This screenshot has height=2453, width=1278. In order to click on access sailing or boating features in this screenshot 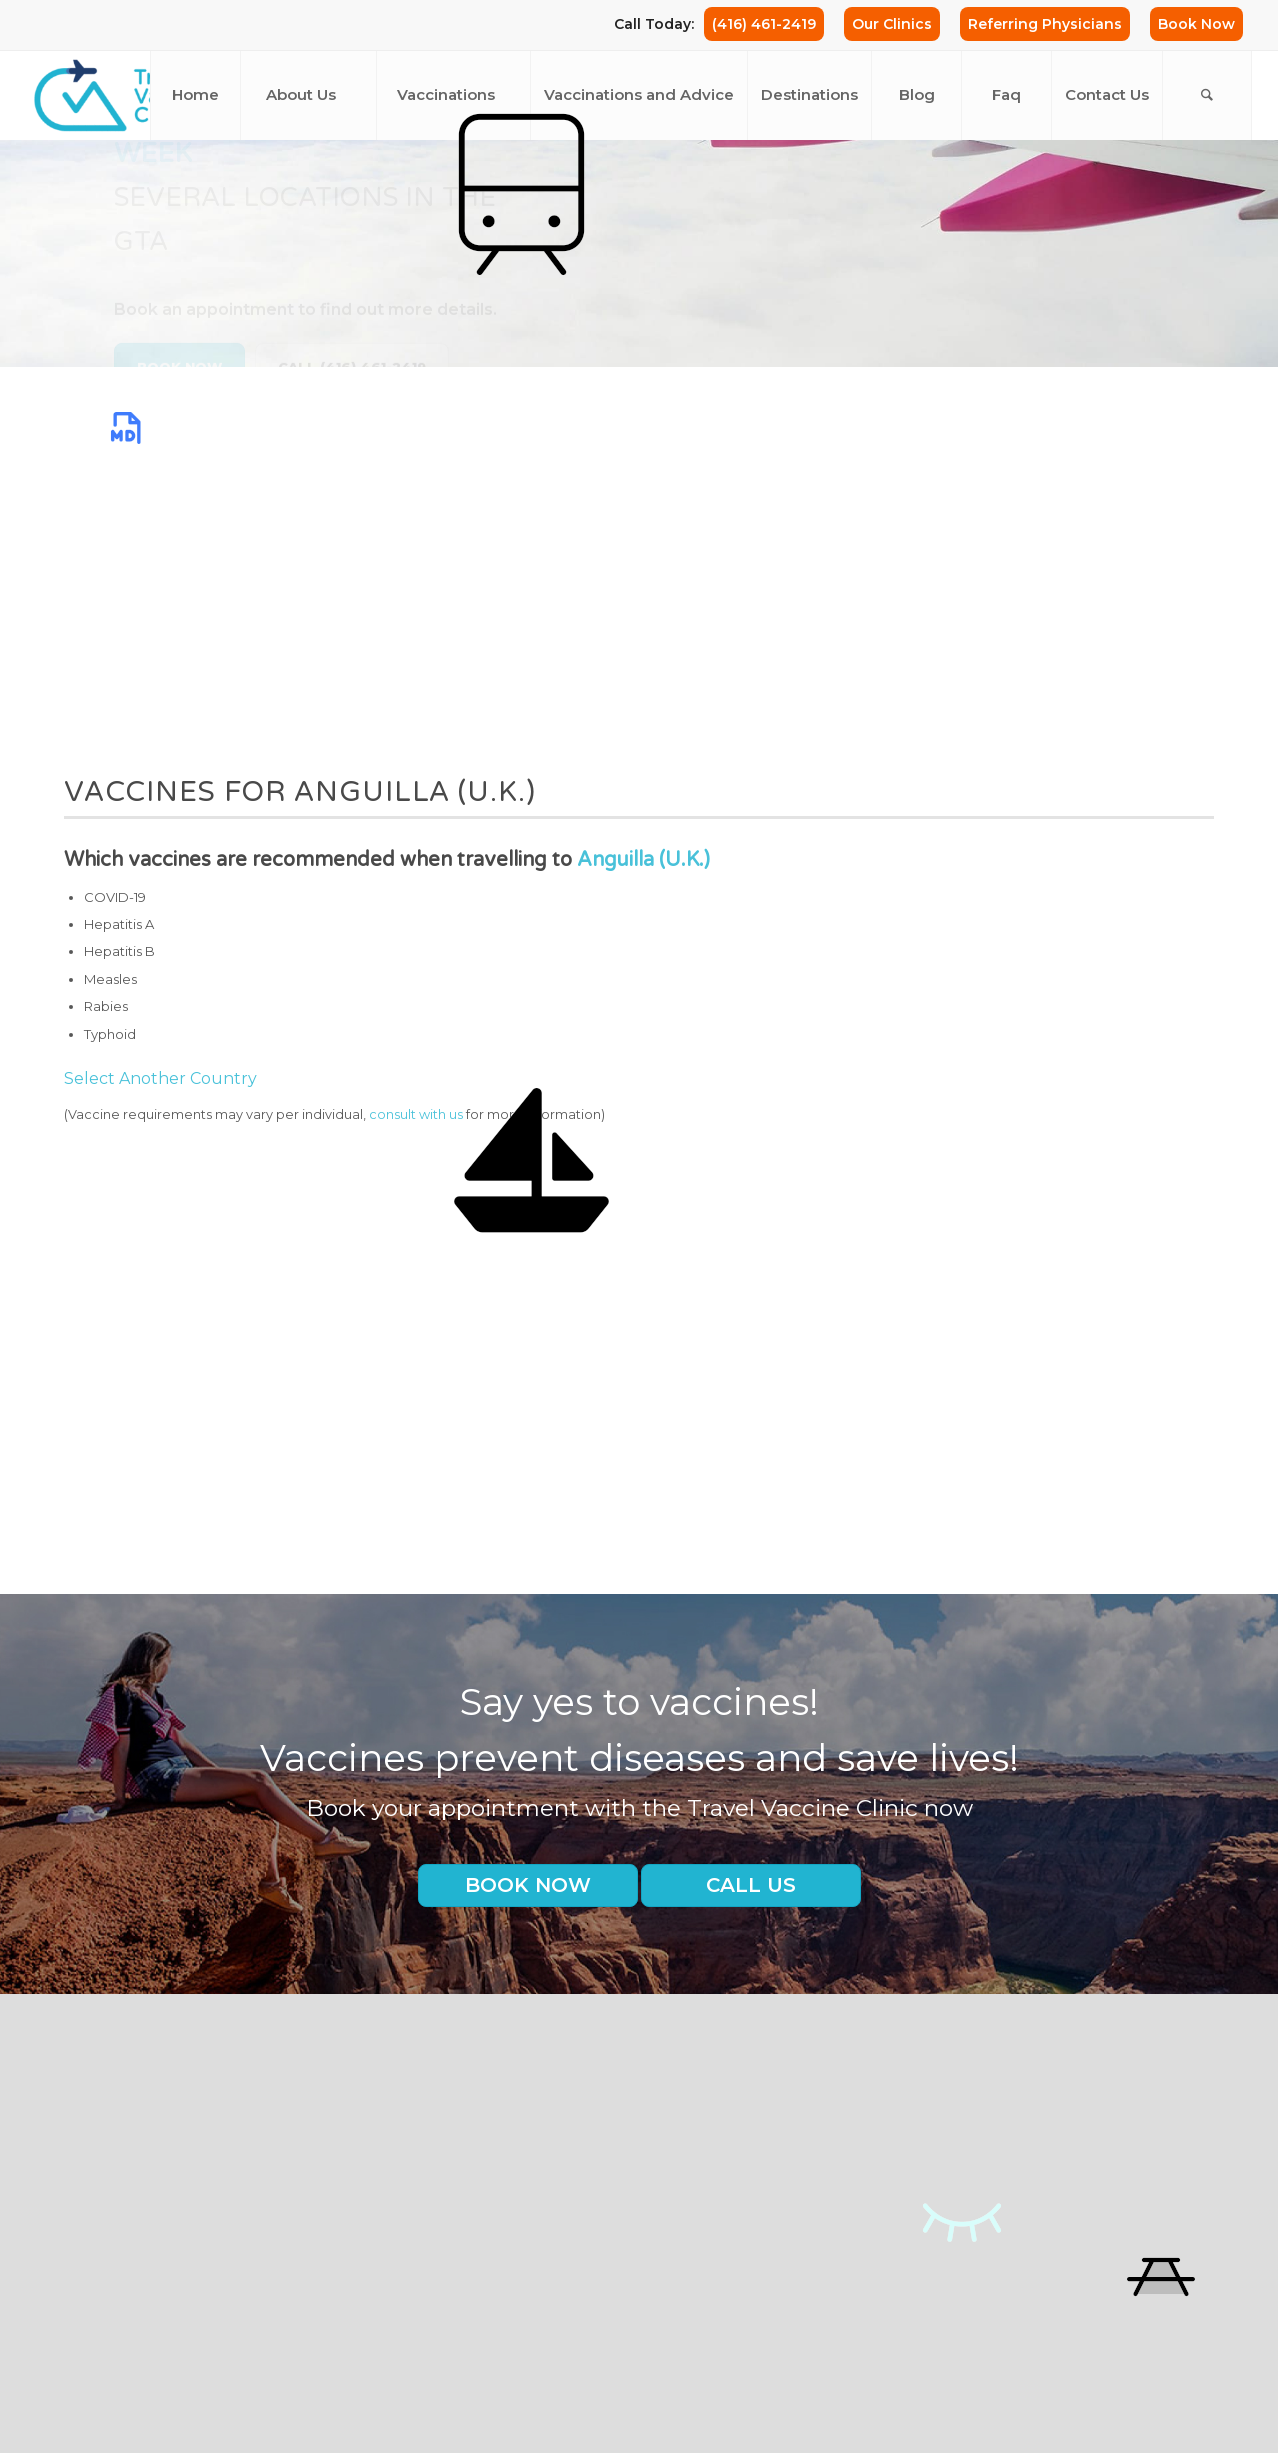, I will do `click(531, 1170)`.